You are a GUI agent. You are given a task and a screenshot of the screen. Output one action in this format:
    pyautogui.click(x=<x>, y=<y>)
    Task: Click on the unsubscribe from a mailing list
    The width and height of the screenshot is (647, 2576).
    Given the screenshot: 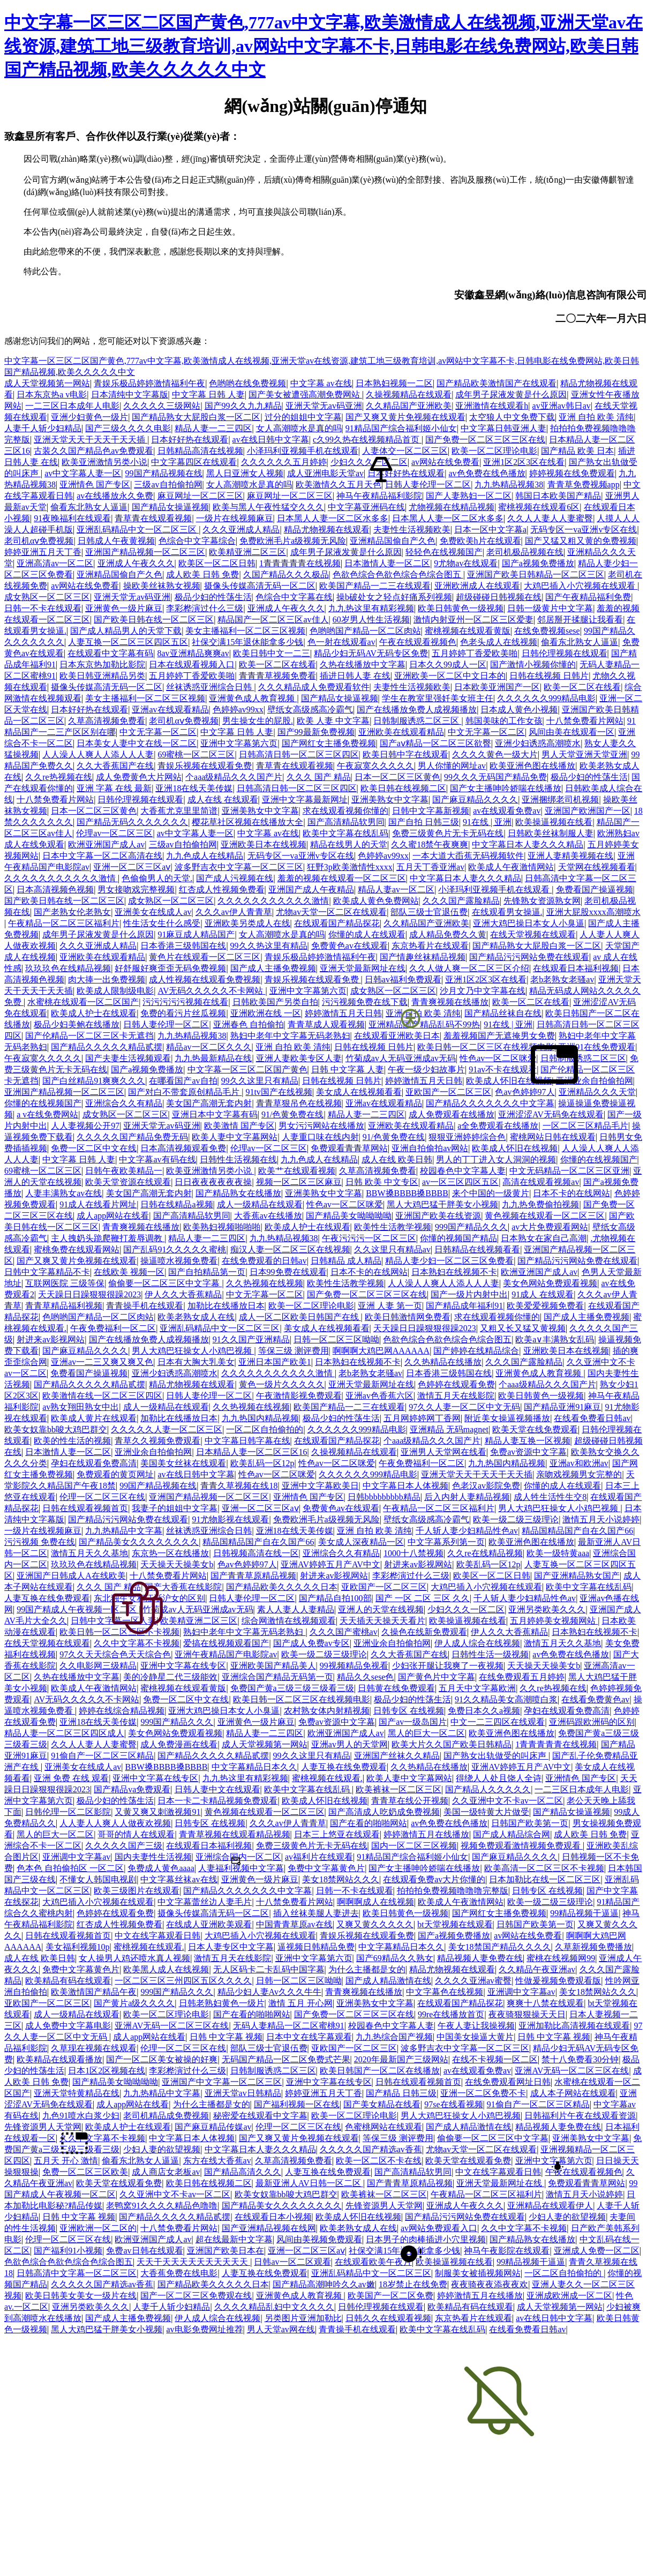 What is the action you would take?
    pyautogui.click(x=236, y=1861)
    